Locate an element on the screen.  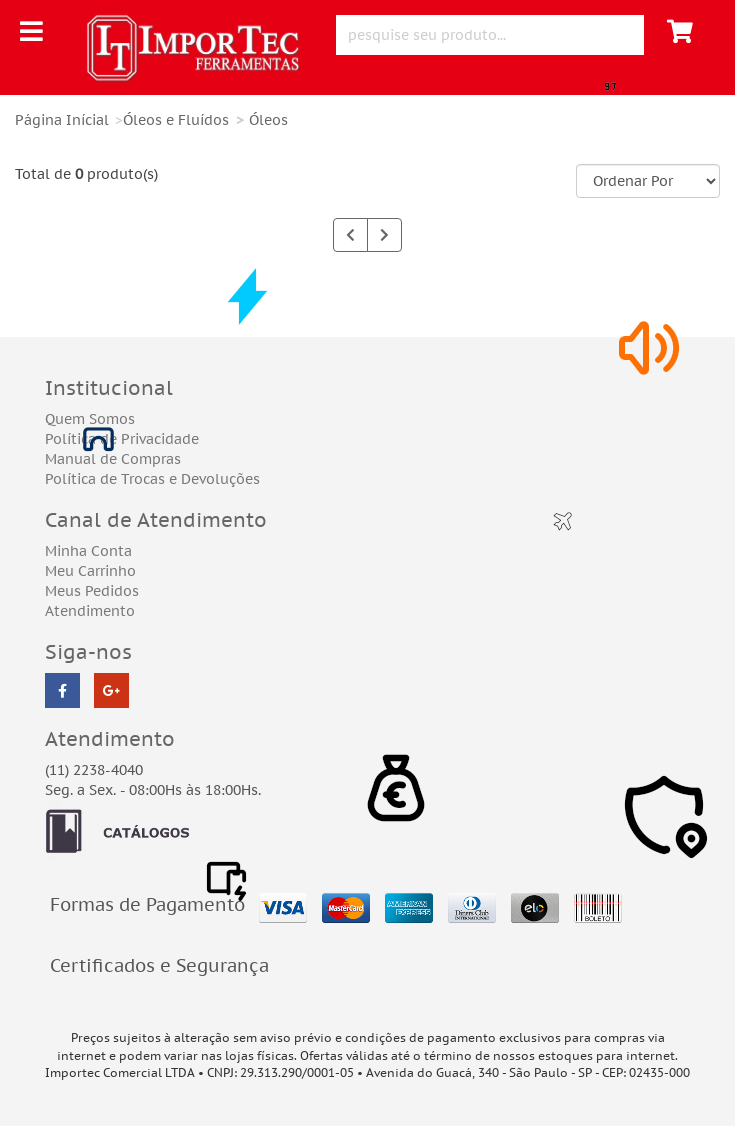
indicates quick actions or instant features is located at coordinates (247, 296).